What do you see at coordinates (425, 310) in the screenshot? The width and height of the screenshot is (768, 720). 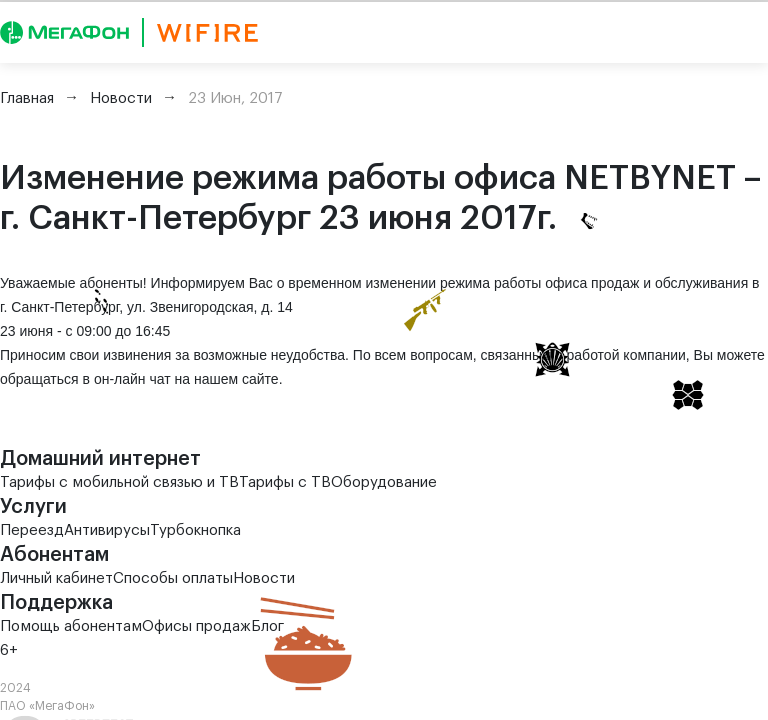 I see `select thompson submachine gun weapon` at bounding box center [425, 310].